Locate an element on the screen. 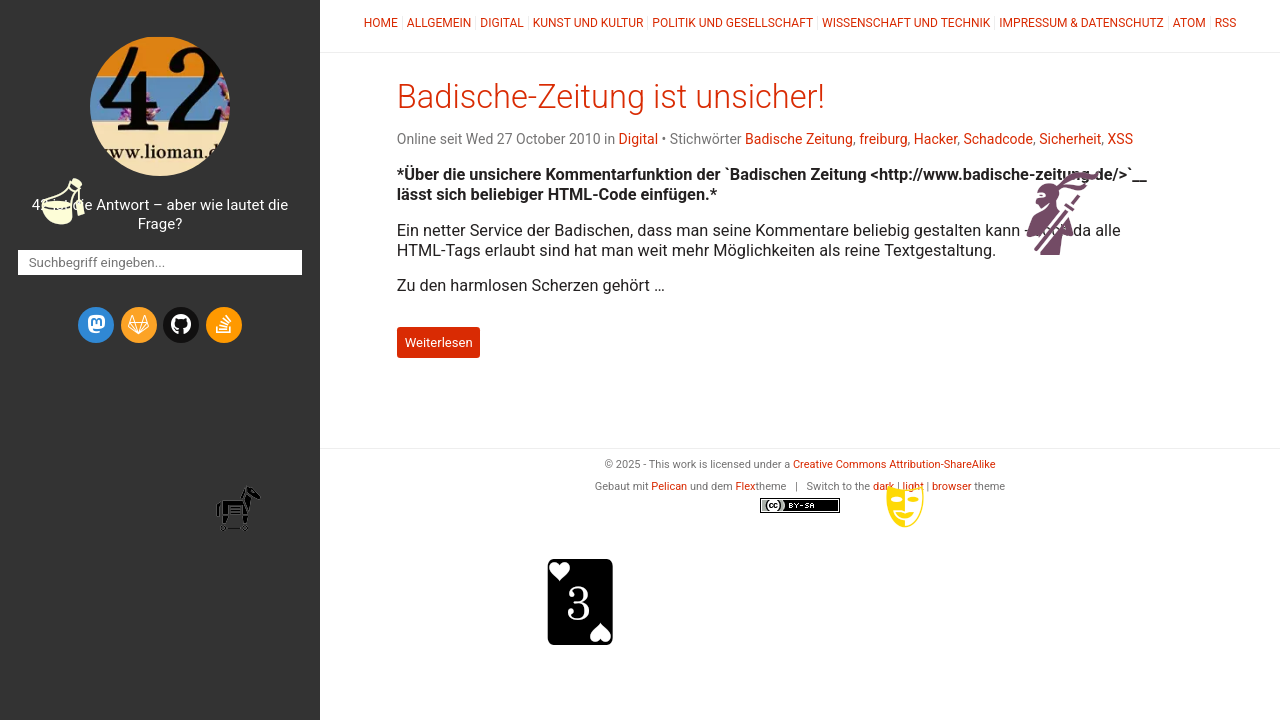 Image resolution: width=1280 pixels, height=720 pixels. toggle between theater or drama mode is located at coordinates (904, 506).